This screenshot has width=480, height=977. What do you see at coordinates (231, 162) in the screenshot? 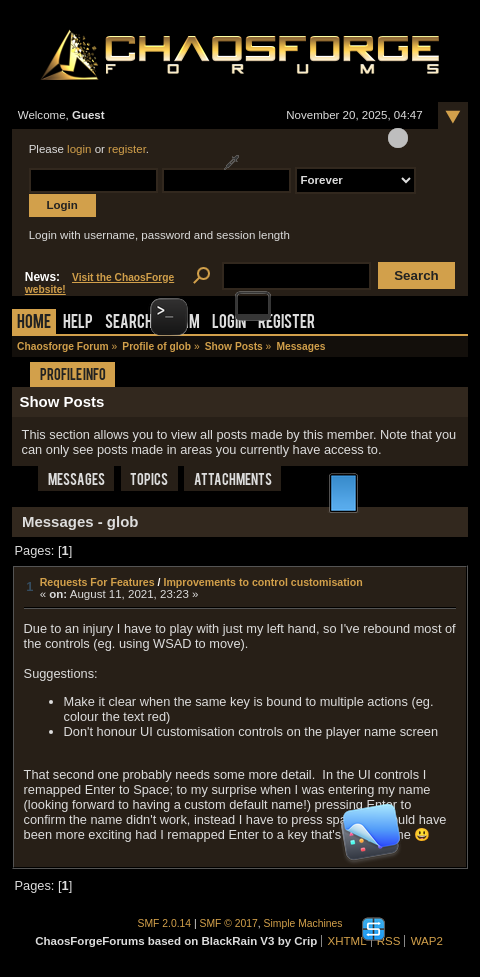
I see `open color picker tool` at bounding box center [231, 162].